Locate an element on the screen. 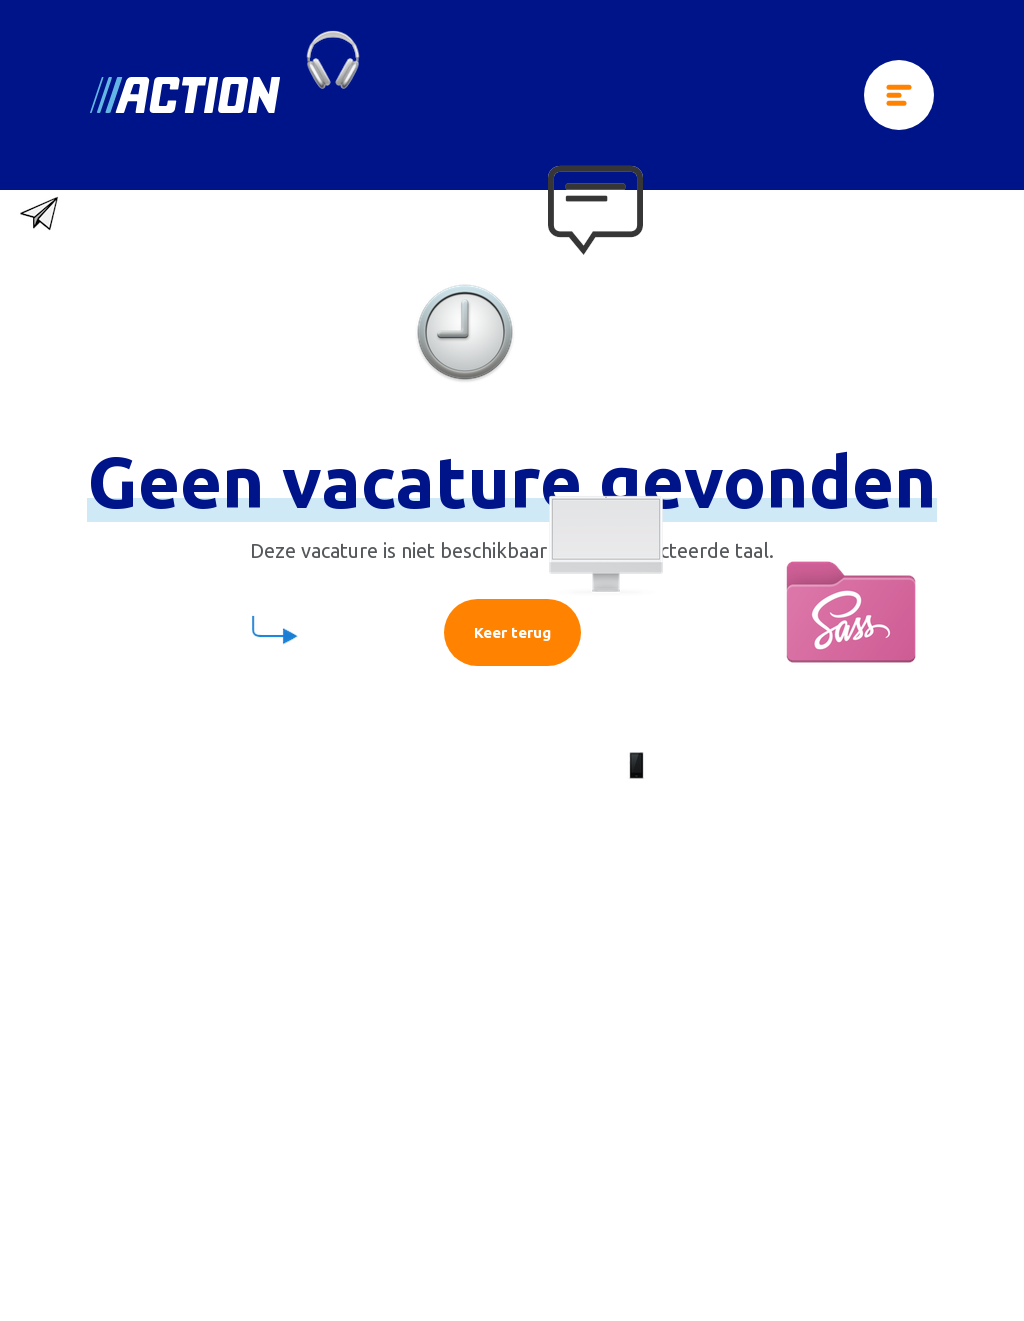  connect bluetooth headphones is located at coordinates (333, 60).